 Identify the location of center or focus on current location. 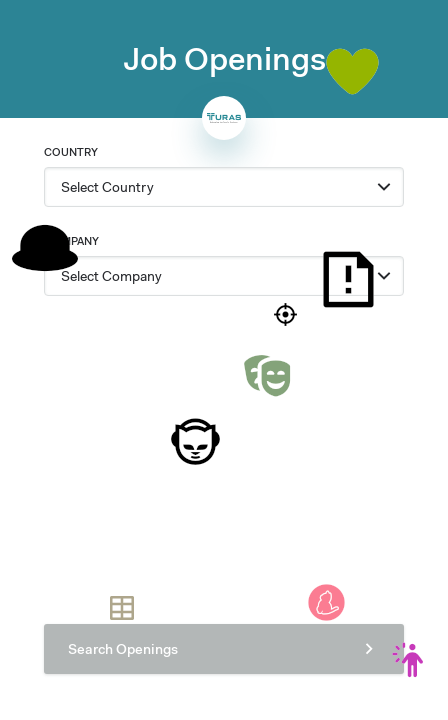
(285, 314).